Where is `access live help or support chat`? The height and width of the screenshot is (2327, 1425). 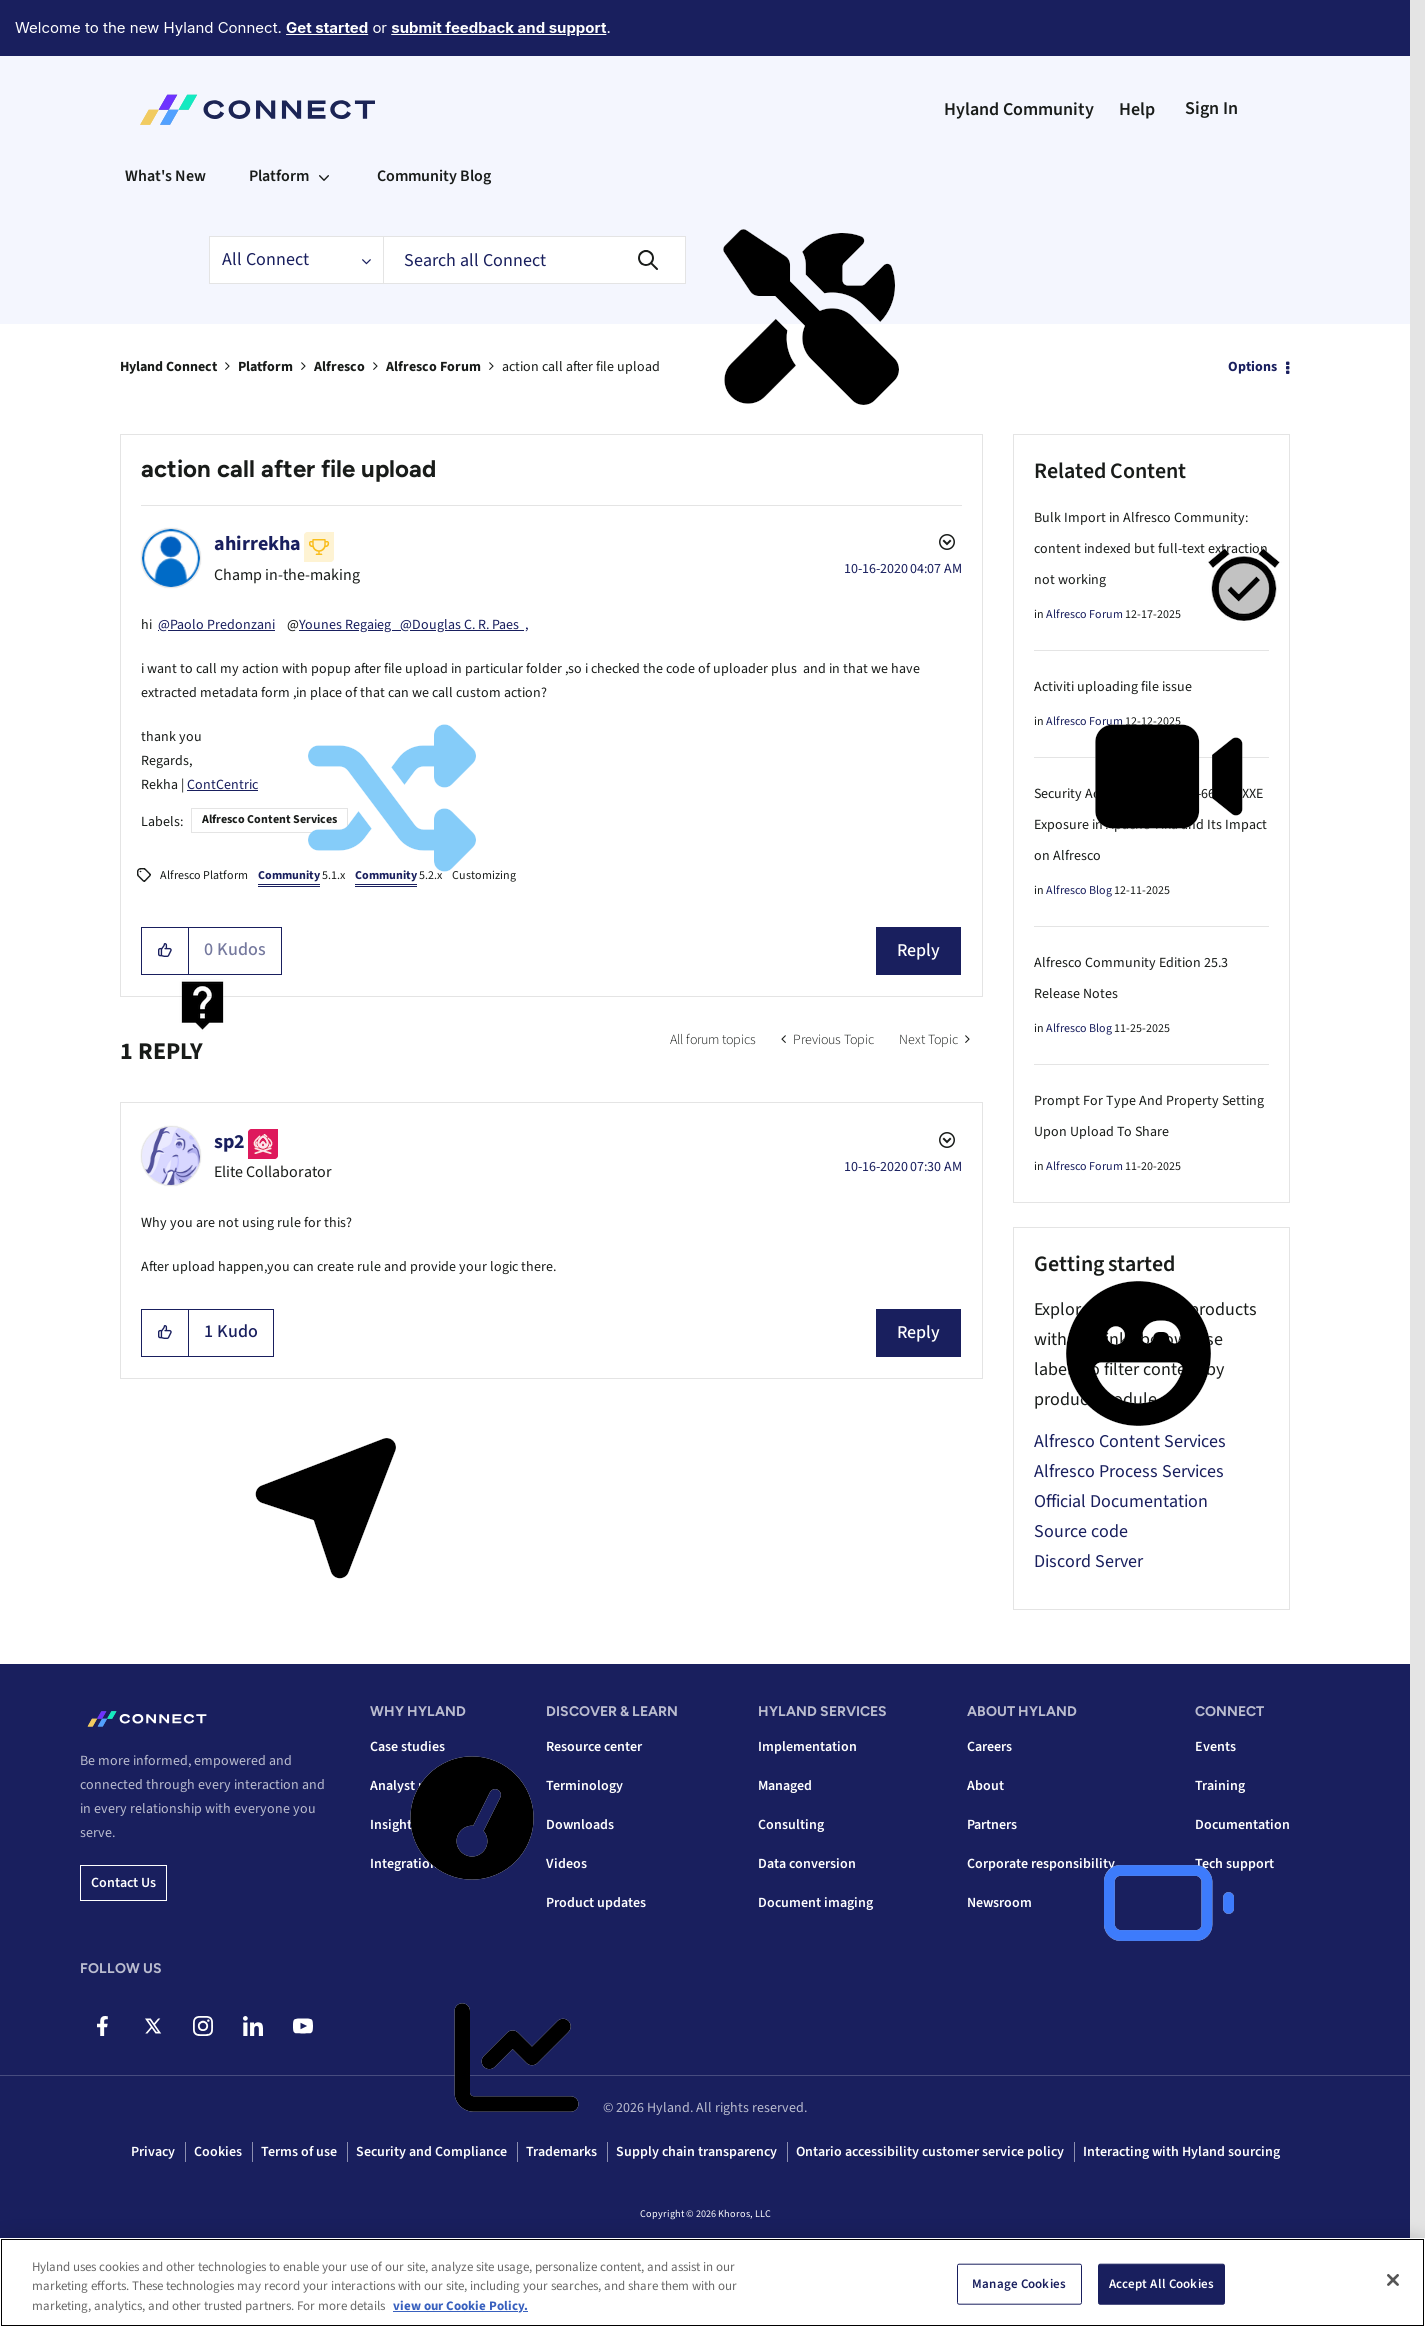
access live help or support chat is located at coordinates (202, 1004).